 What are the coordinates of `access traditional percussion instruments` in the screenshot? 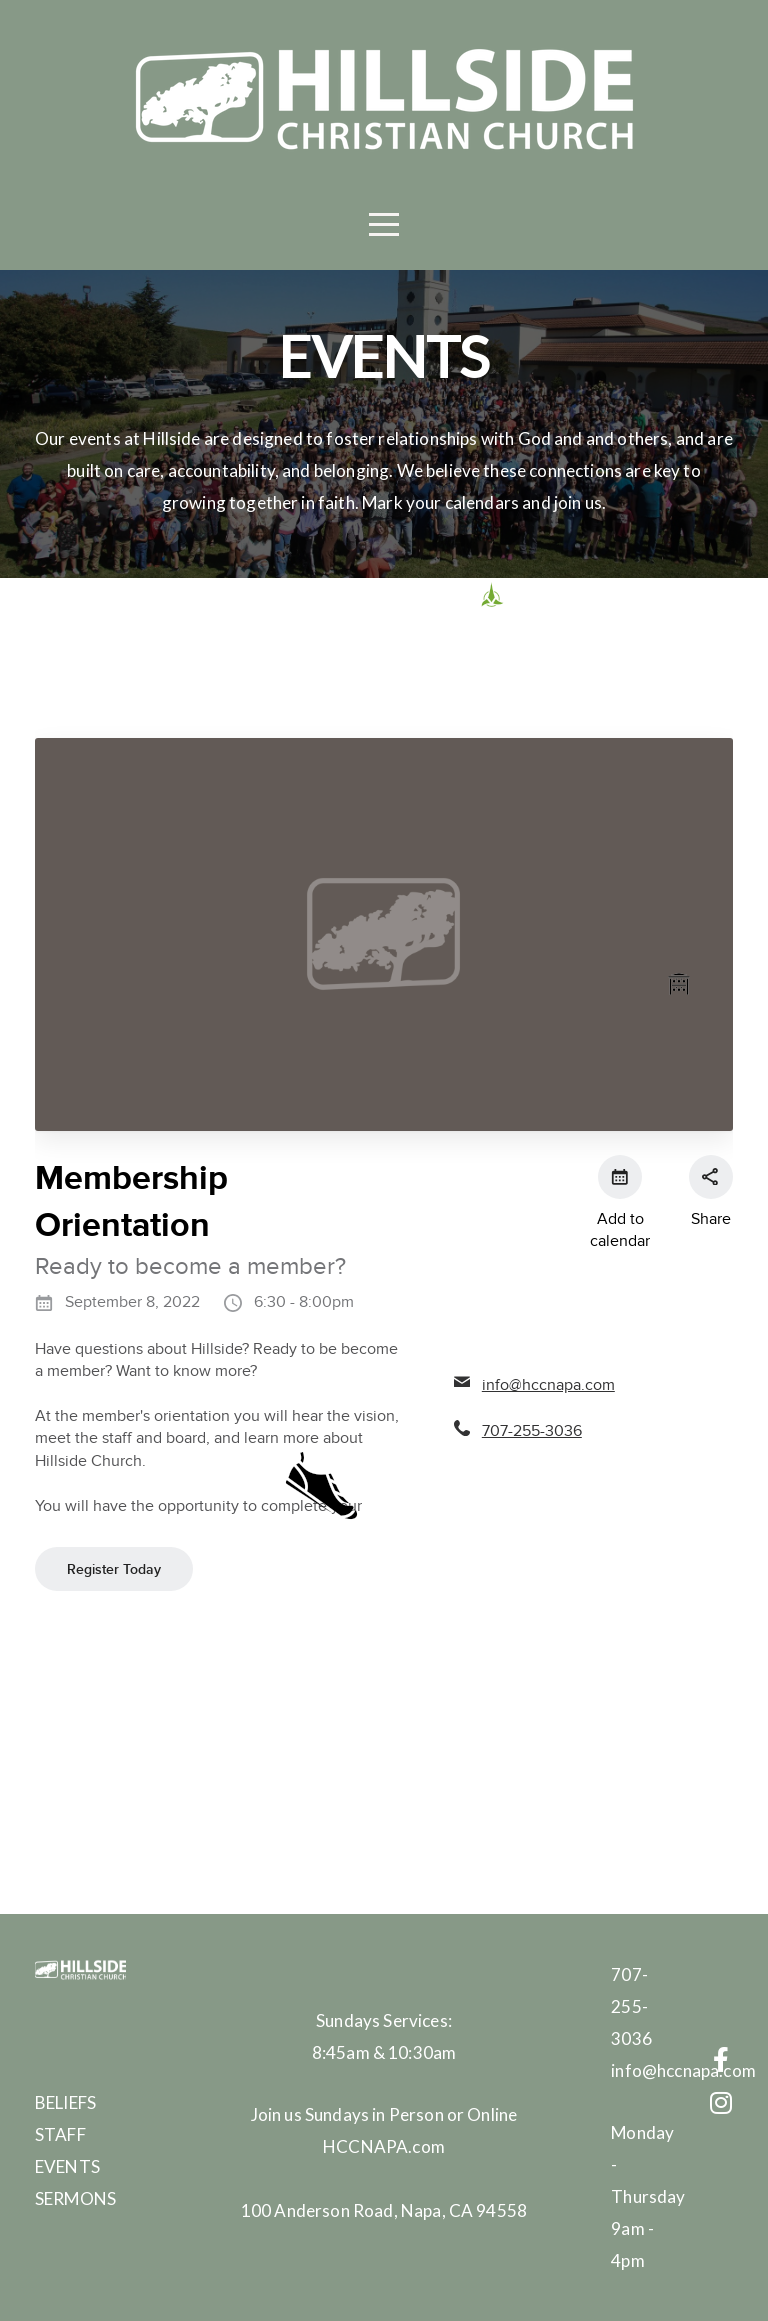 It's located at (679, 984).